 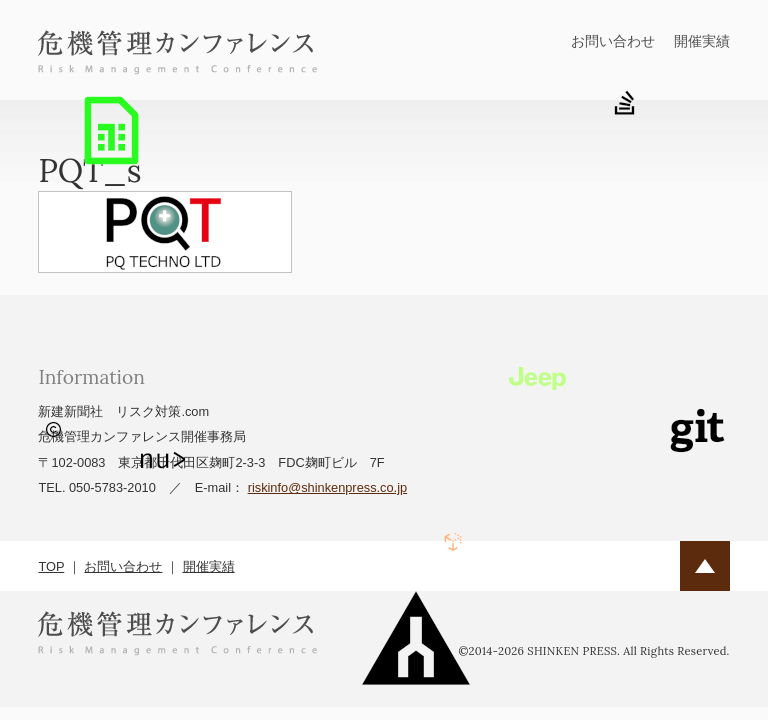 What do you see at coordinates (453, 542) in the screenshot?
I see `uncharted software company logo` at bounding box center [453, 542].